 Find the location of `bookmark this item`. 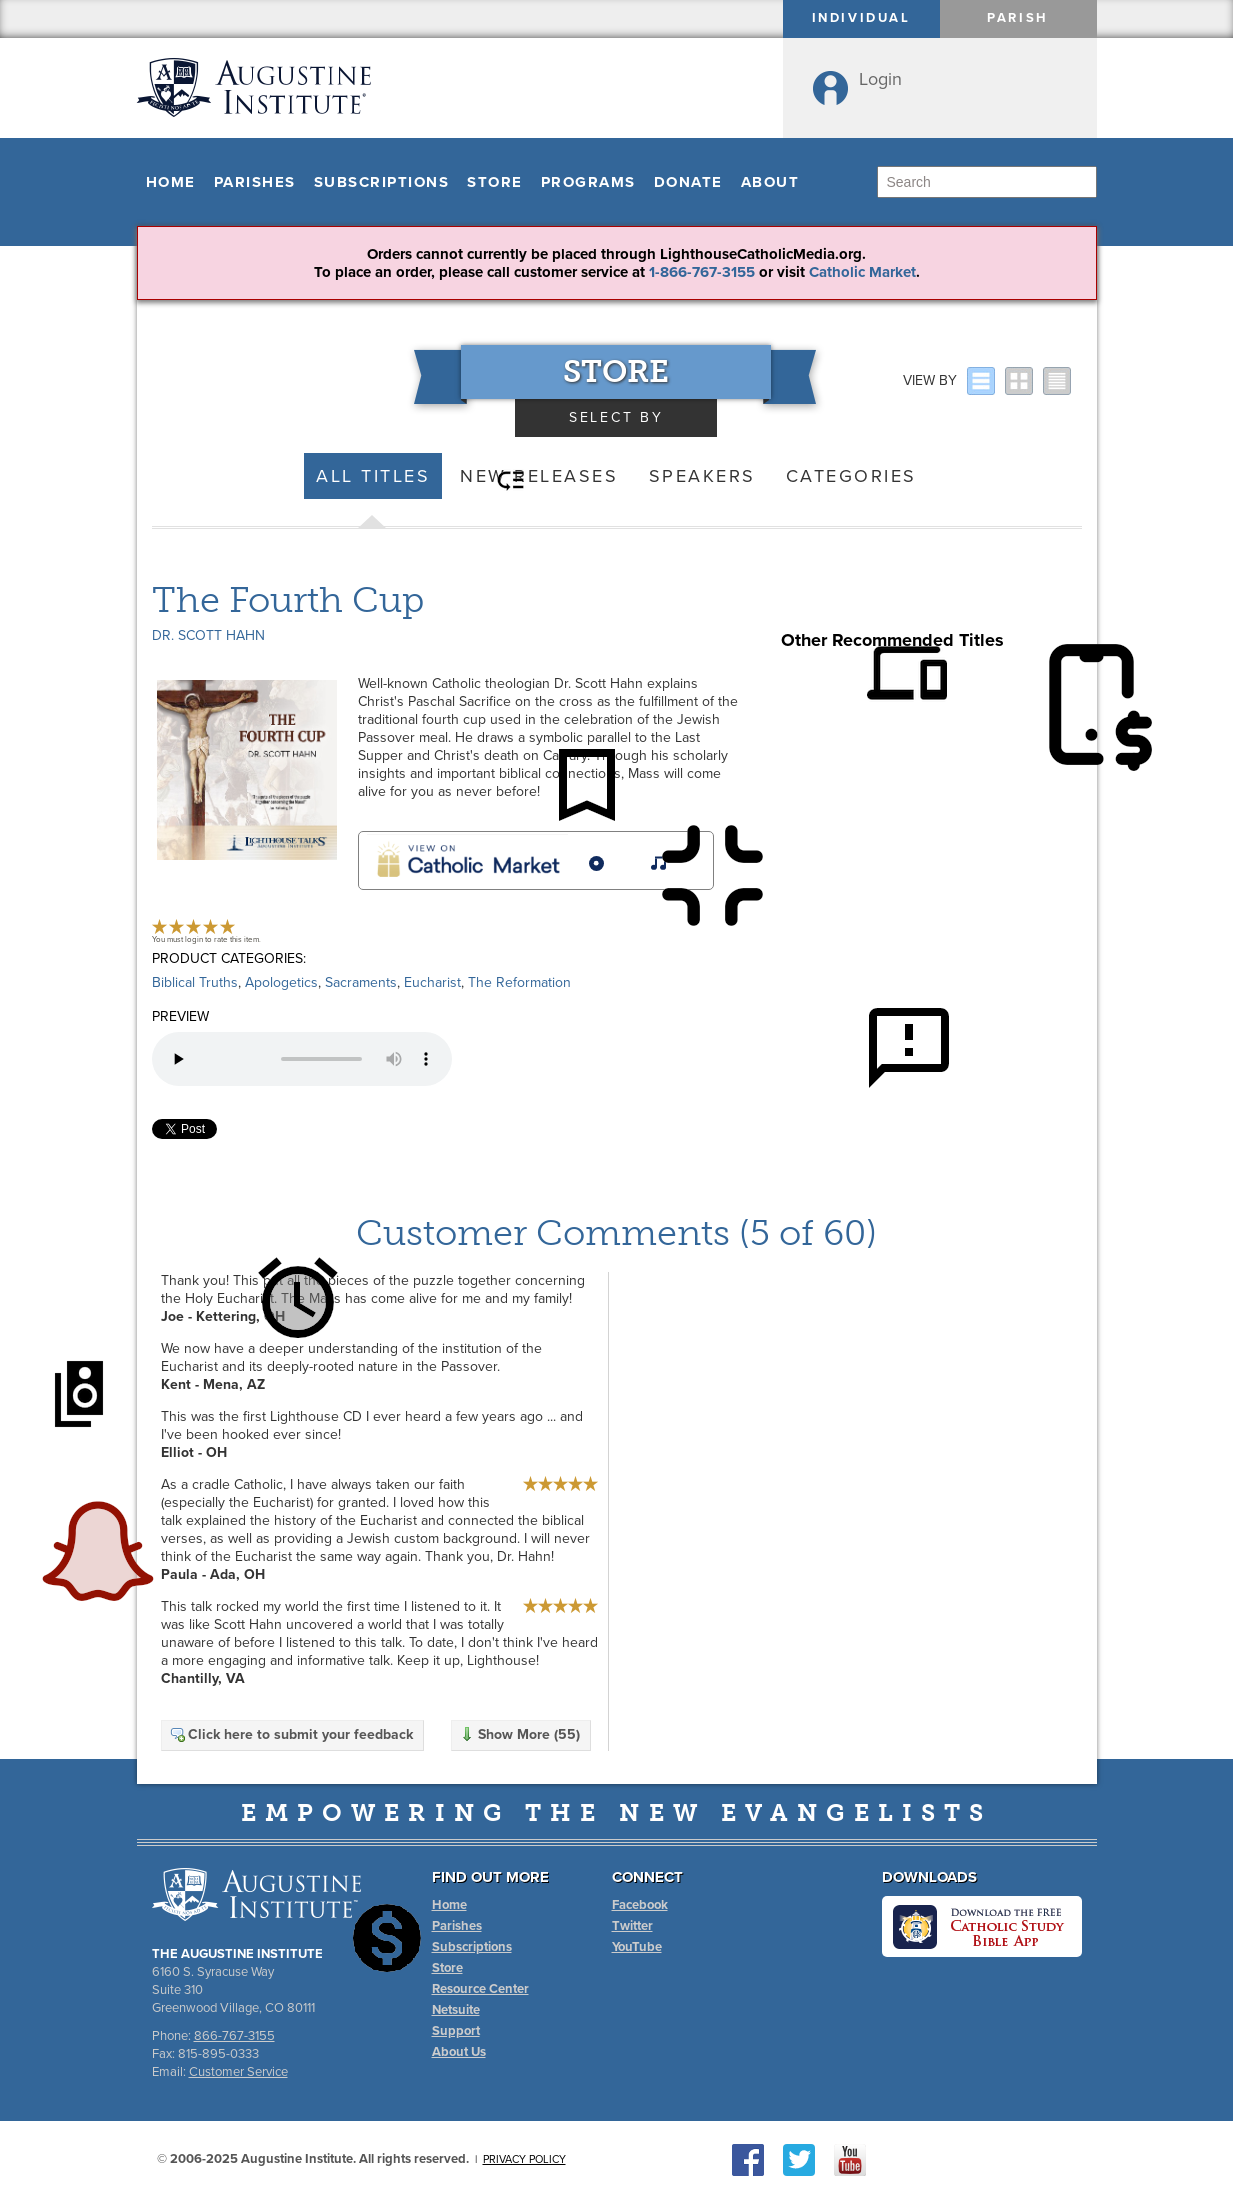

bookmark this item is located at coordinates (587, 785).